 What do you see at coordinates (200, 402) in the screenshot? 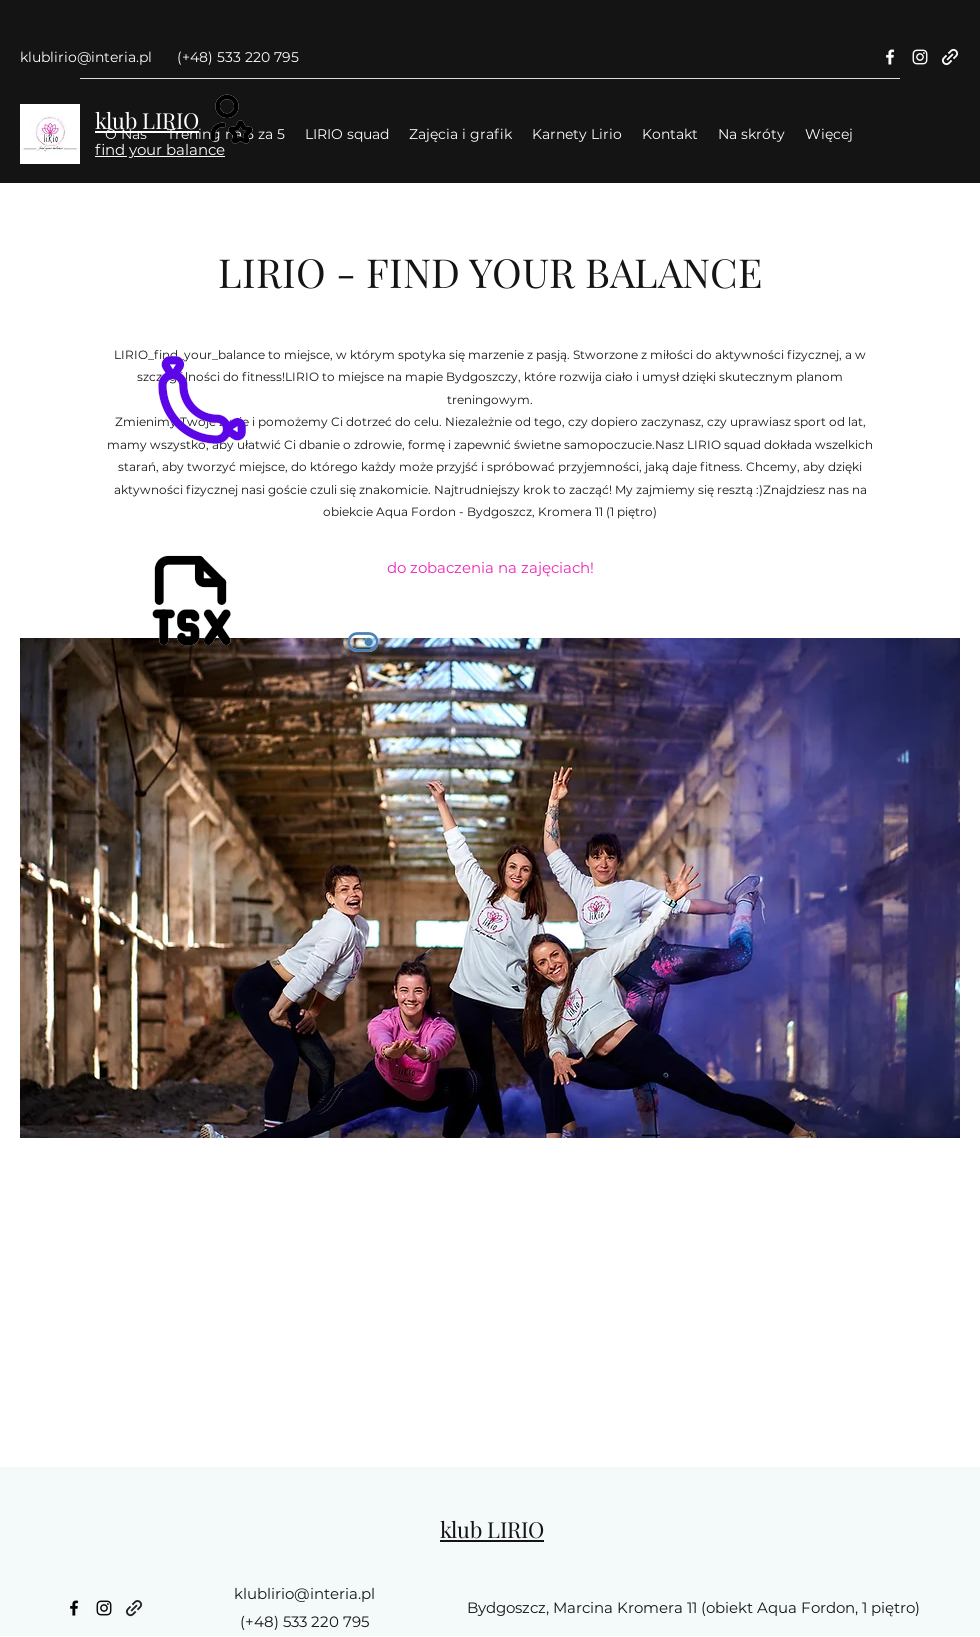
I see `food category or cuisine filter` at bounding box center [200, 402].